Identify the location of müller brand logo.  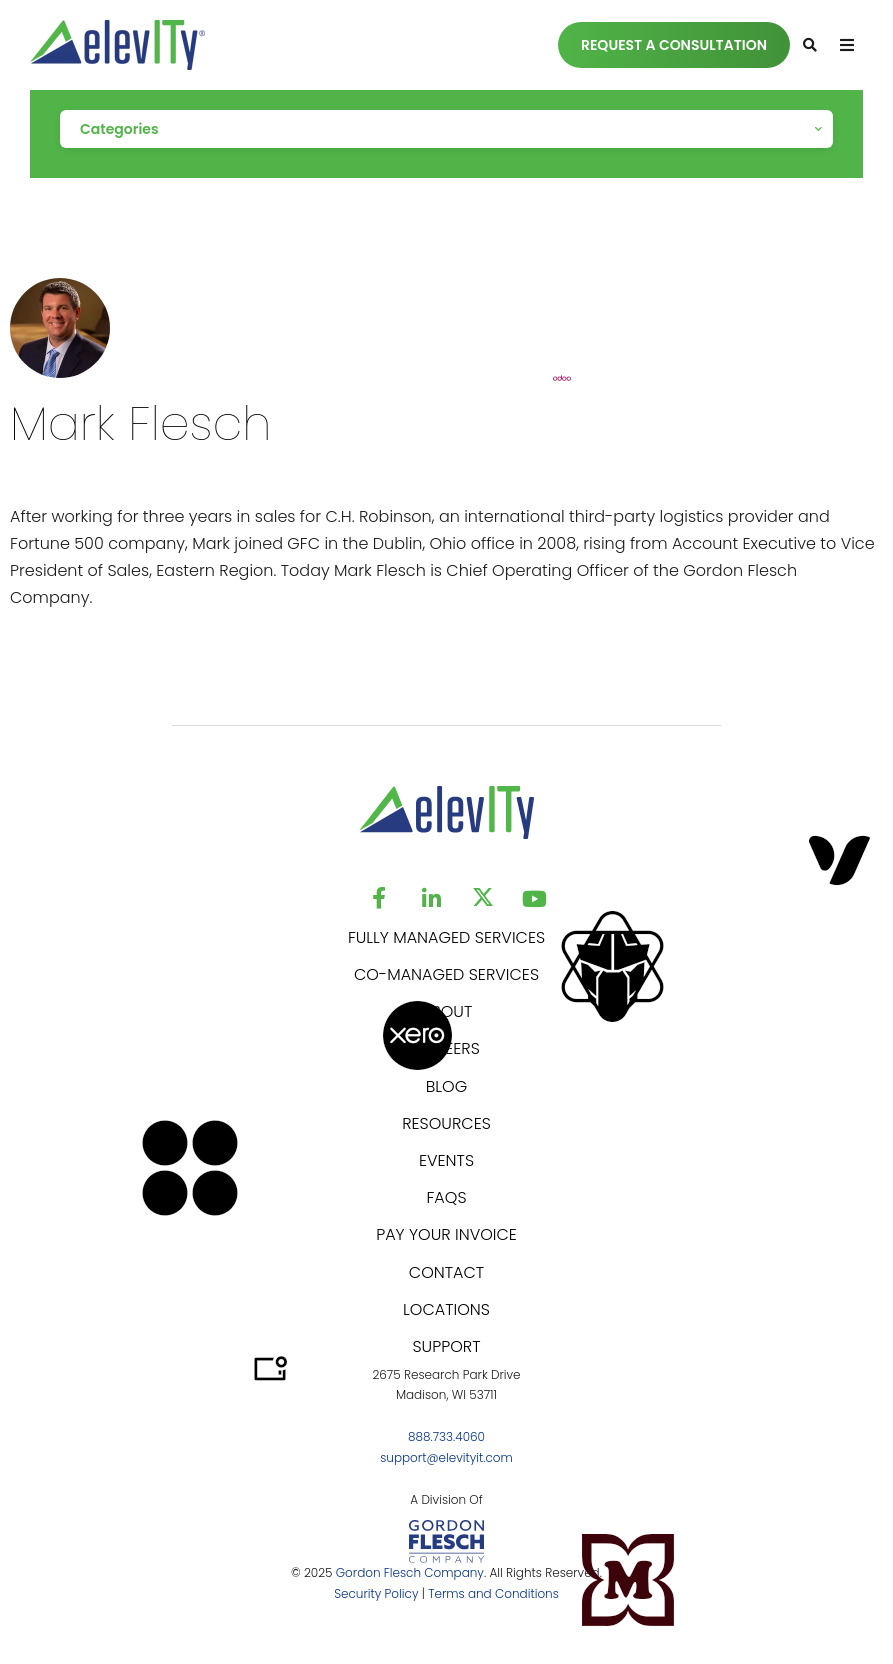
(628, 1580).